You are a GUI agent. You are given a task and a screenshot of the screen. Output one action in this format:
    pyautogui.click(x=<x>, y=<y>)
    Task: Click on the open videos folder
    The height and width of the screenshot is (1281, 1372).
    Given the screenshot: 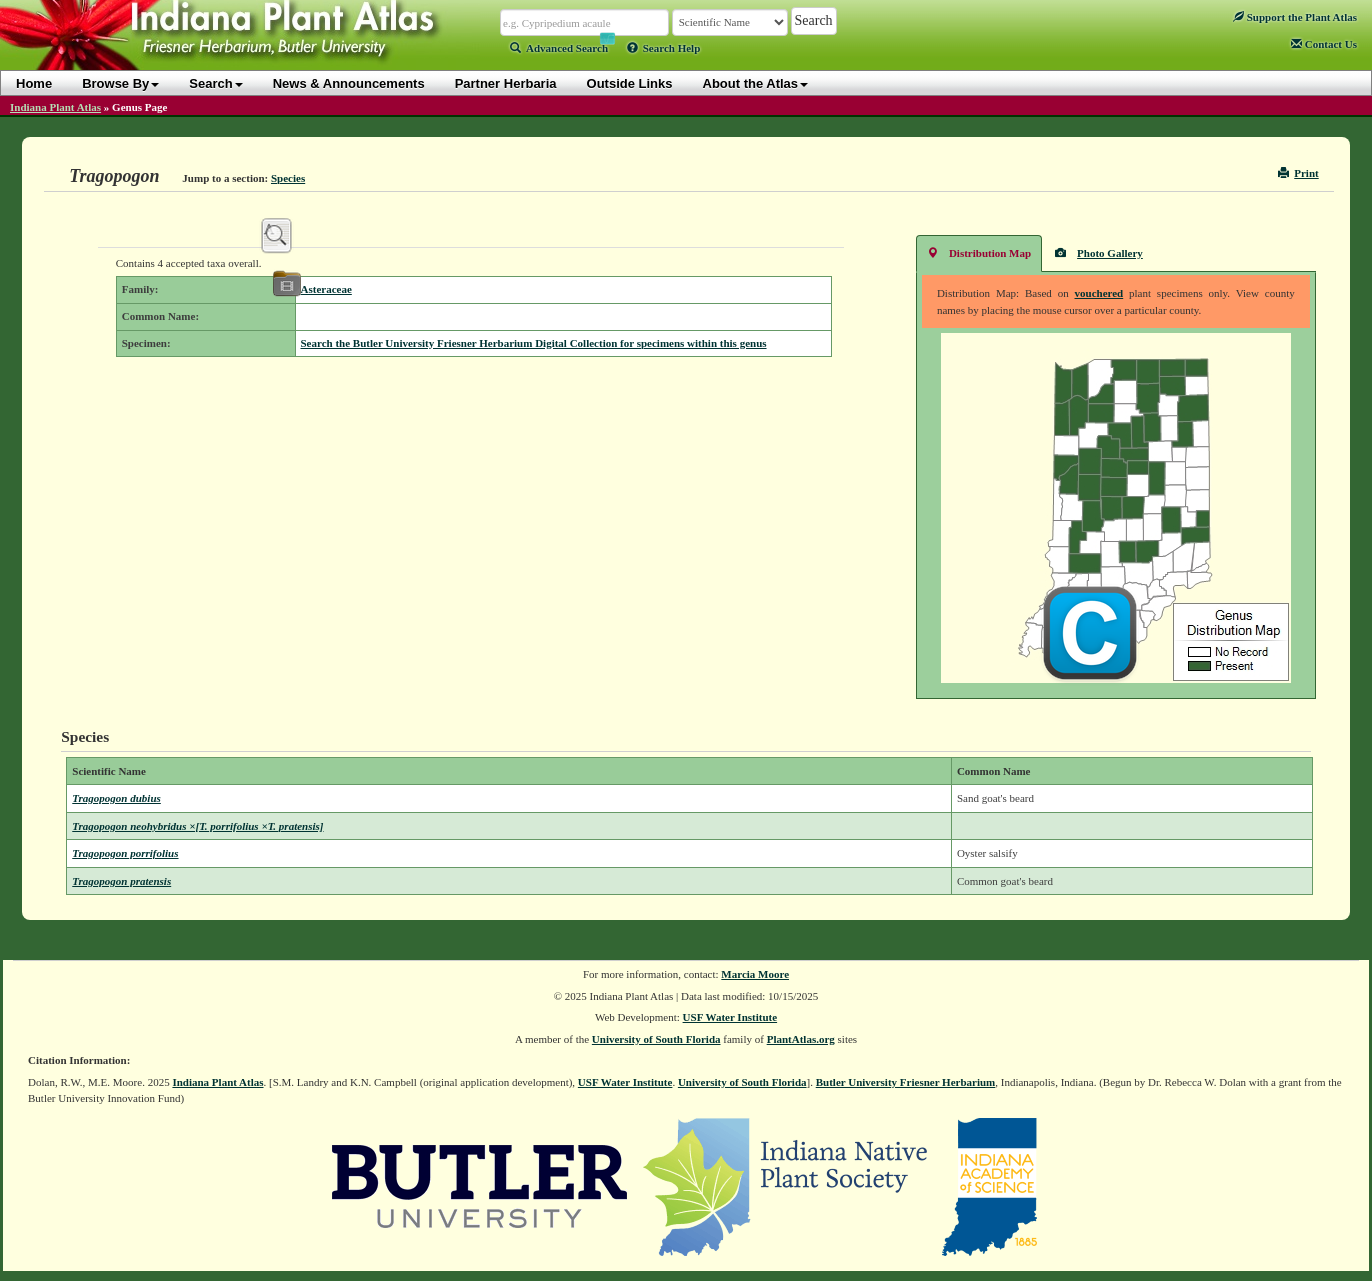 What is the action you would take?
    pyautogui.click(x=287, y=283)
    